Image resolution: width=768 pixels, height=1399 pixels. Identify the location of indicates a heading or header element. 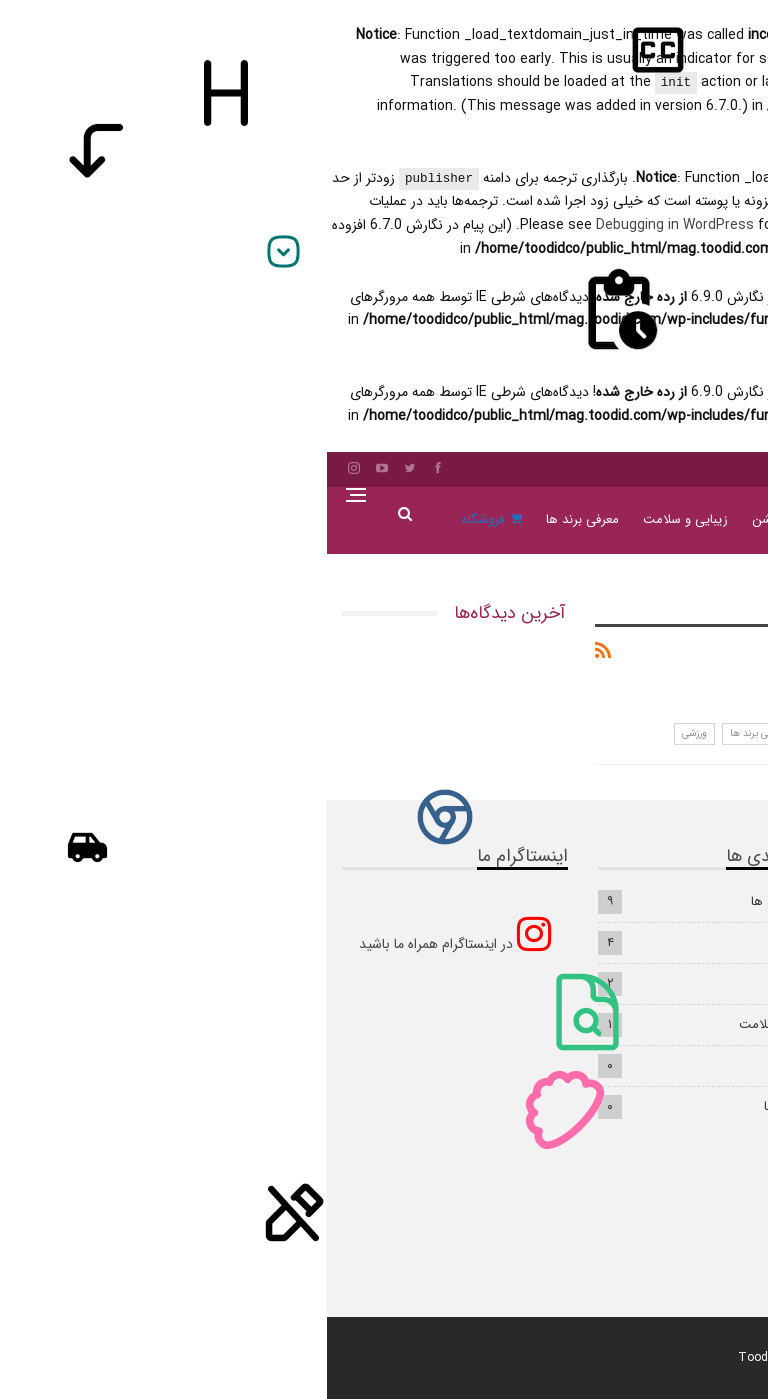
(226, 93).